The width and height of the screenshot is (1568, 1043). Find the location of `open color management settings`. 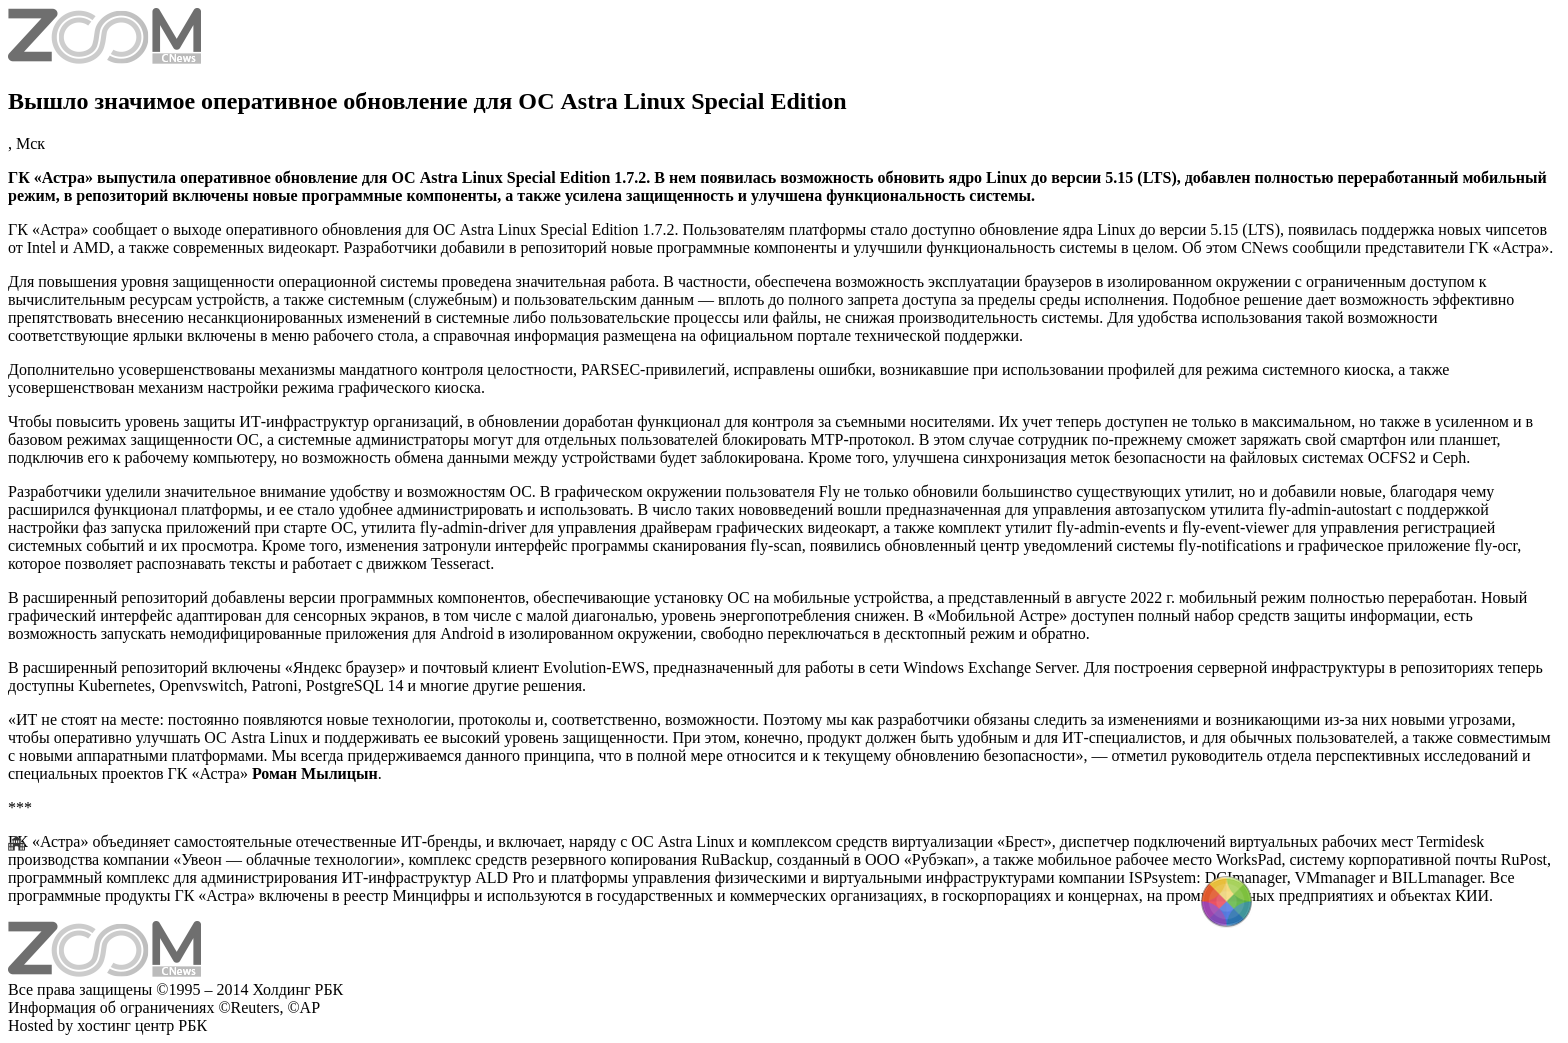

open color management settings is located at coordinates (1226, 901).